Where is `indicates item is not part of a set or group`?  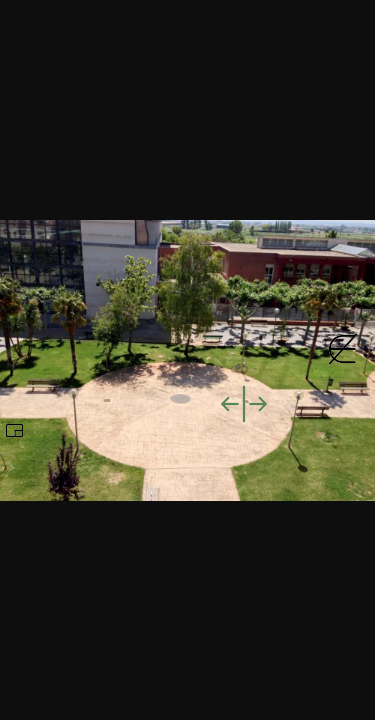 indicates item is not part of a set or group is located at coordinates (343, 349).